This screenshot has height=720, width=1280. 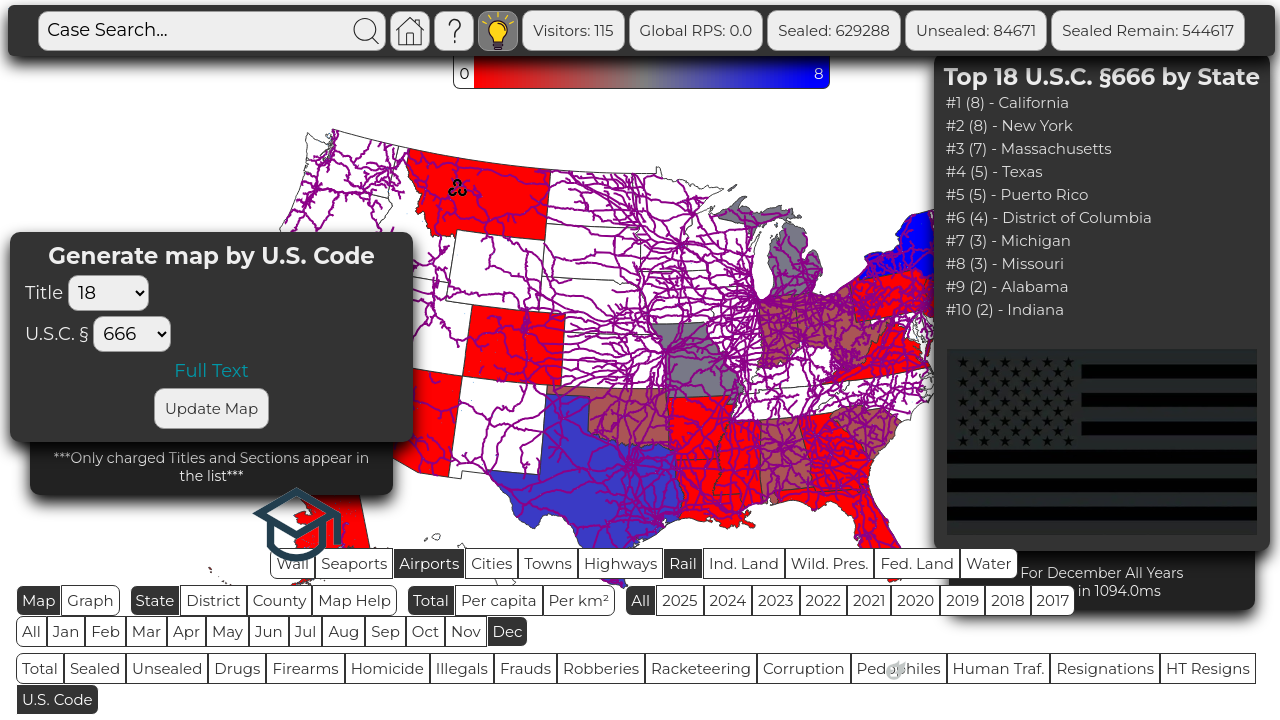 What do you see at coordinates (296, 524) in the screenshot?
I see `access education or learning section` at bounding box center [296, 524].